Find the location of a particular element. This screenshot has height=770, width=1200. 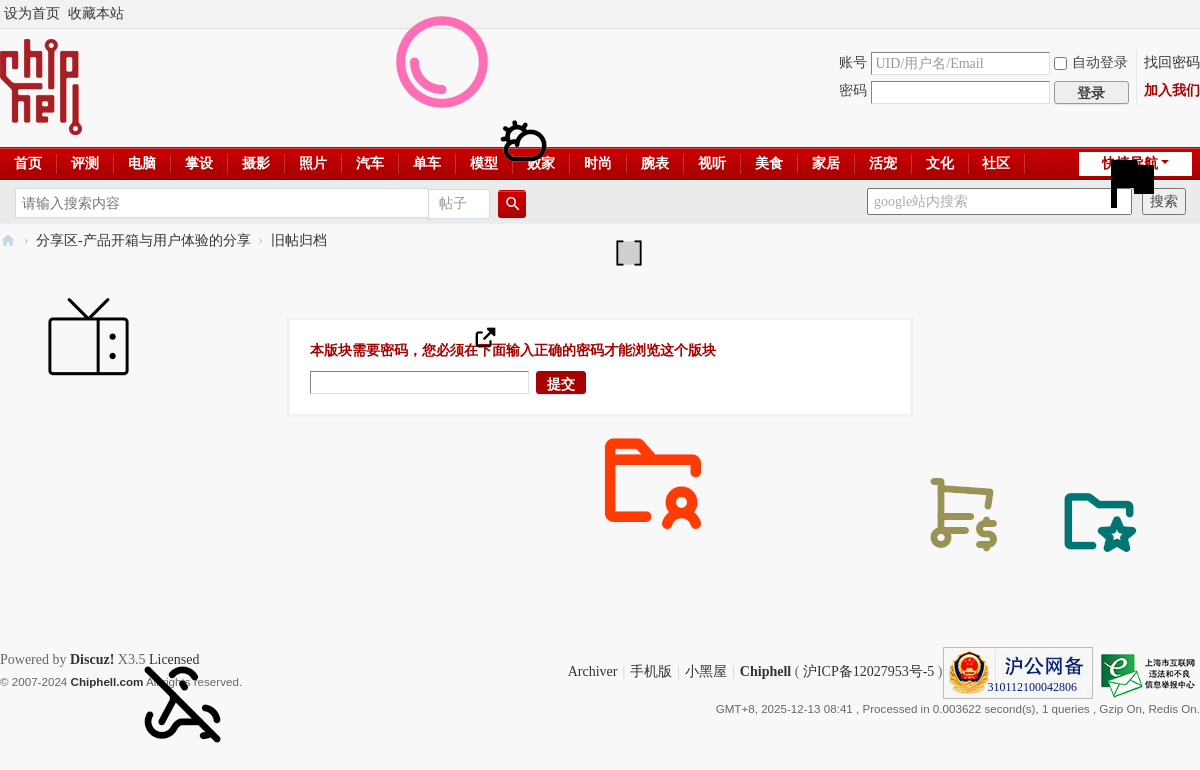

apply inner shadow effect to bottom-left corner is located at coordinates (442, 62).